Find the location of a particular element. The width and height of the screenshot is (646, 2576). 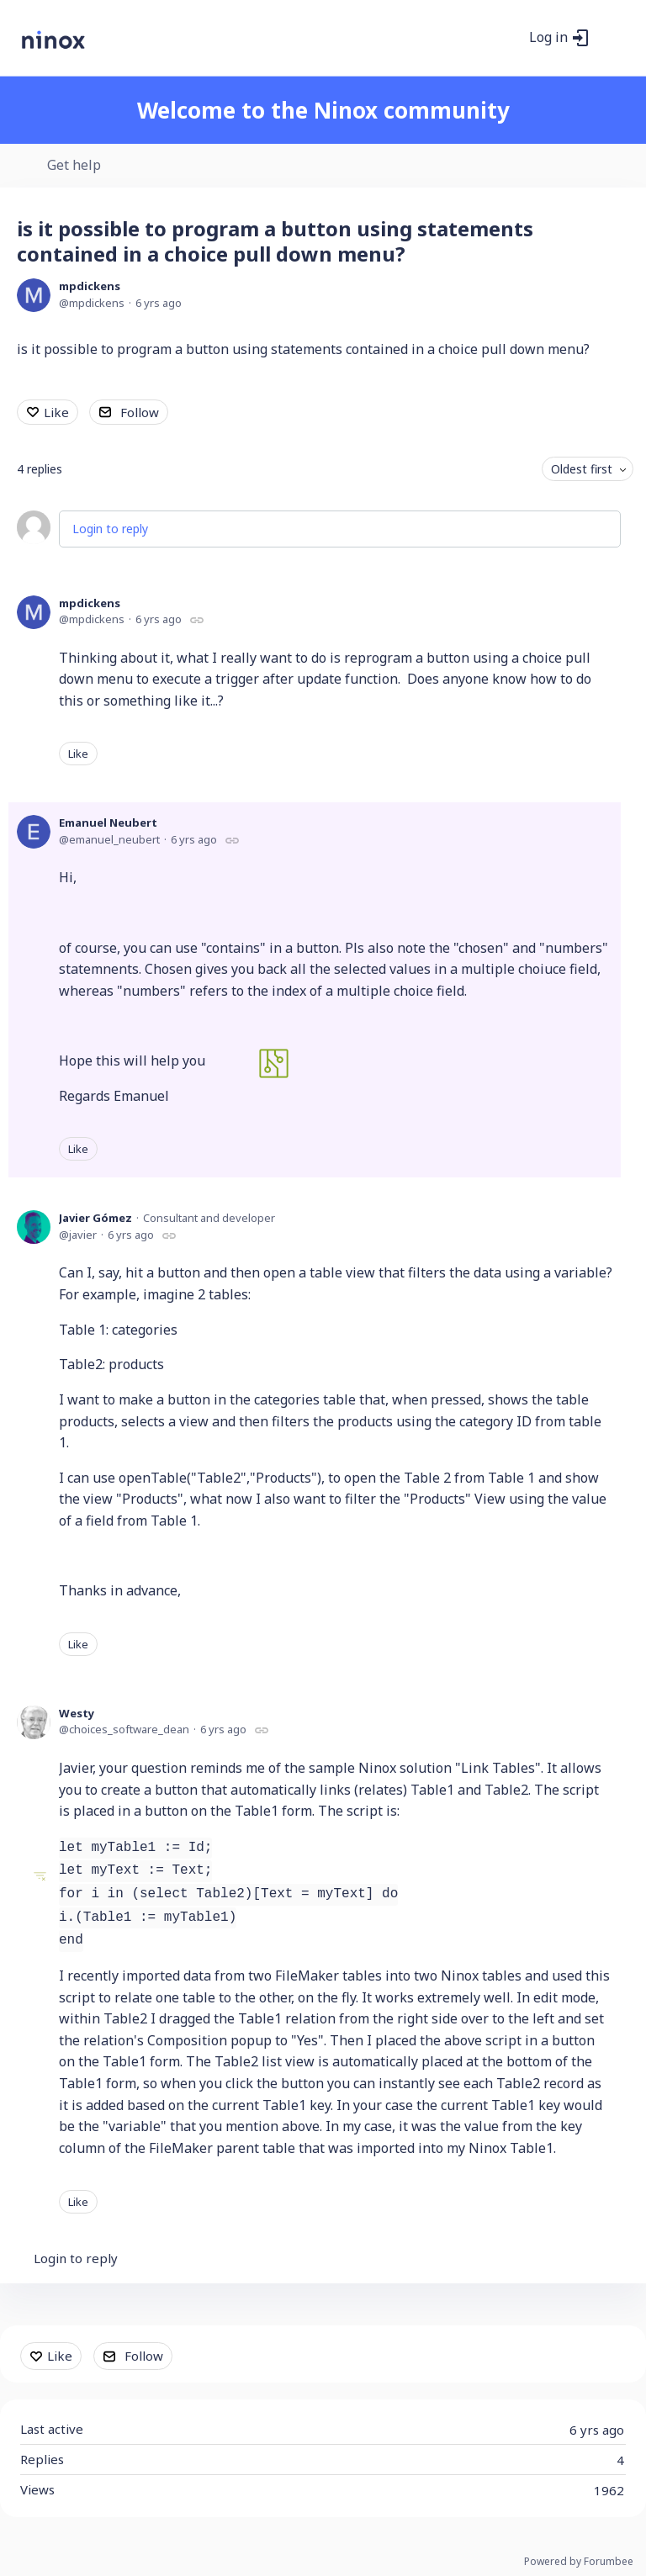

access hardware or circuit settings is located at coordinates (273, 1063).